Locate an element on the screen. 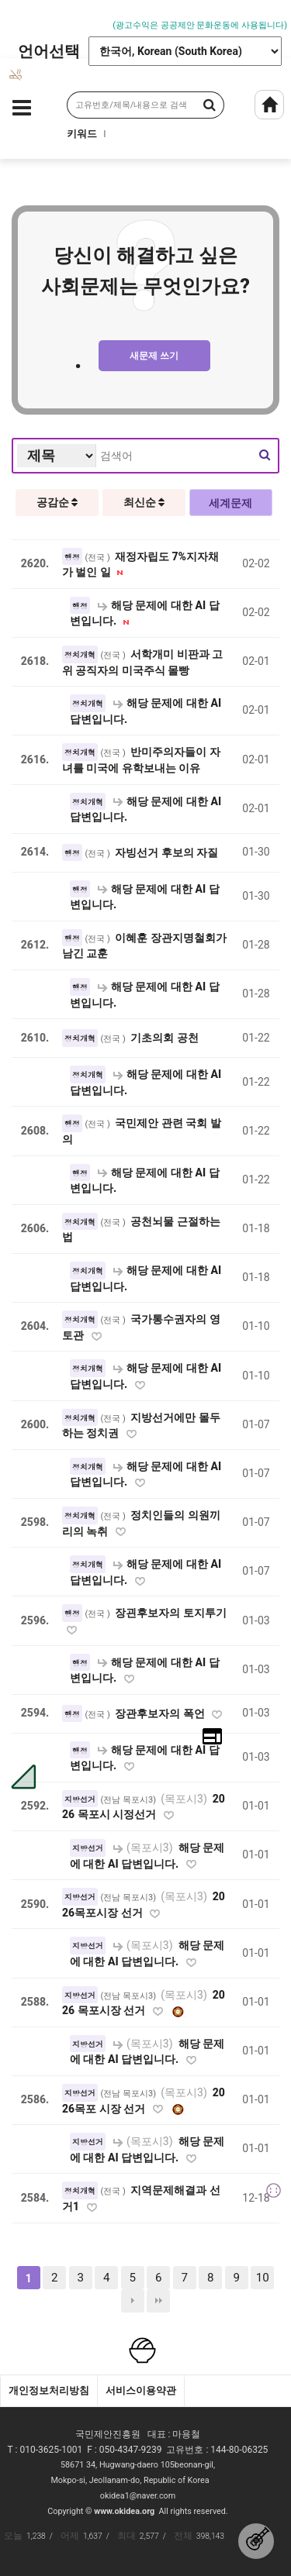 This screenshot has height=2576, width=291. indicates full cellular signal strength is located at coordinates (26, 1778).